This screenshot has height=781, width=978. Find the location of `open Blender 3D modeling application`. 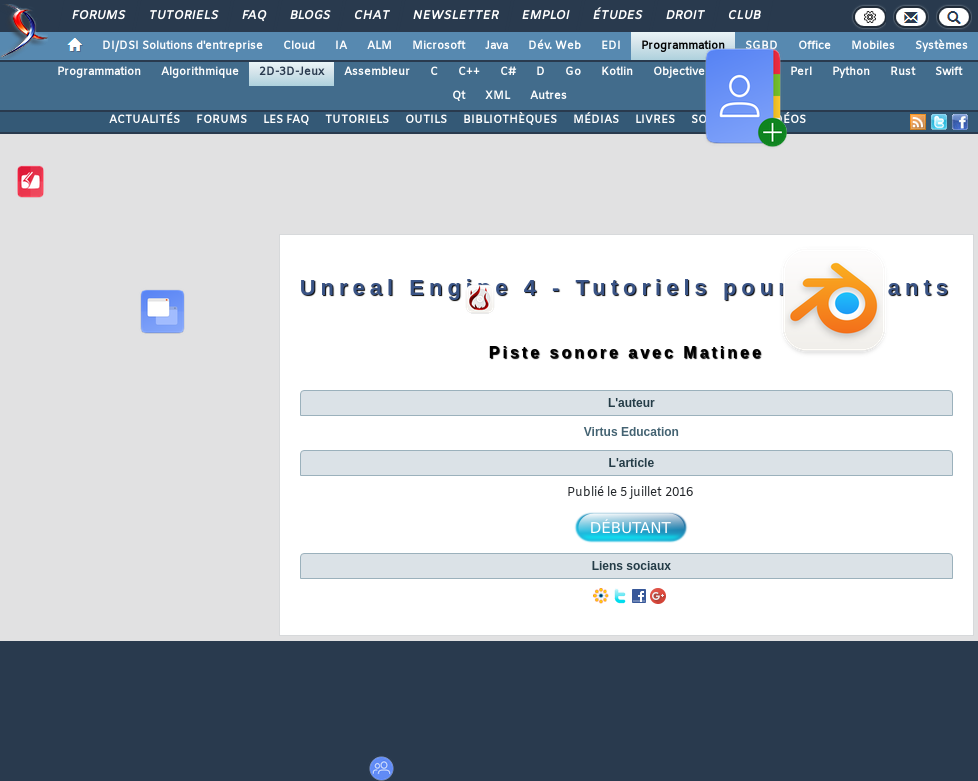

open Blender 3D modeling application is located at coordinates (834, 300).